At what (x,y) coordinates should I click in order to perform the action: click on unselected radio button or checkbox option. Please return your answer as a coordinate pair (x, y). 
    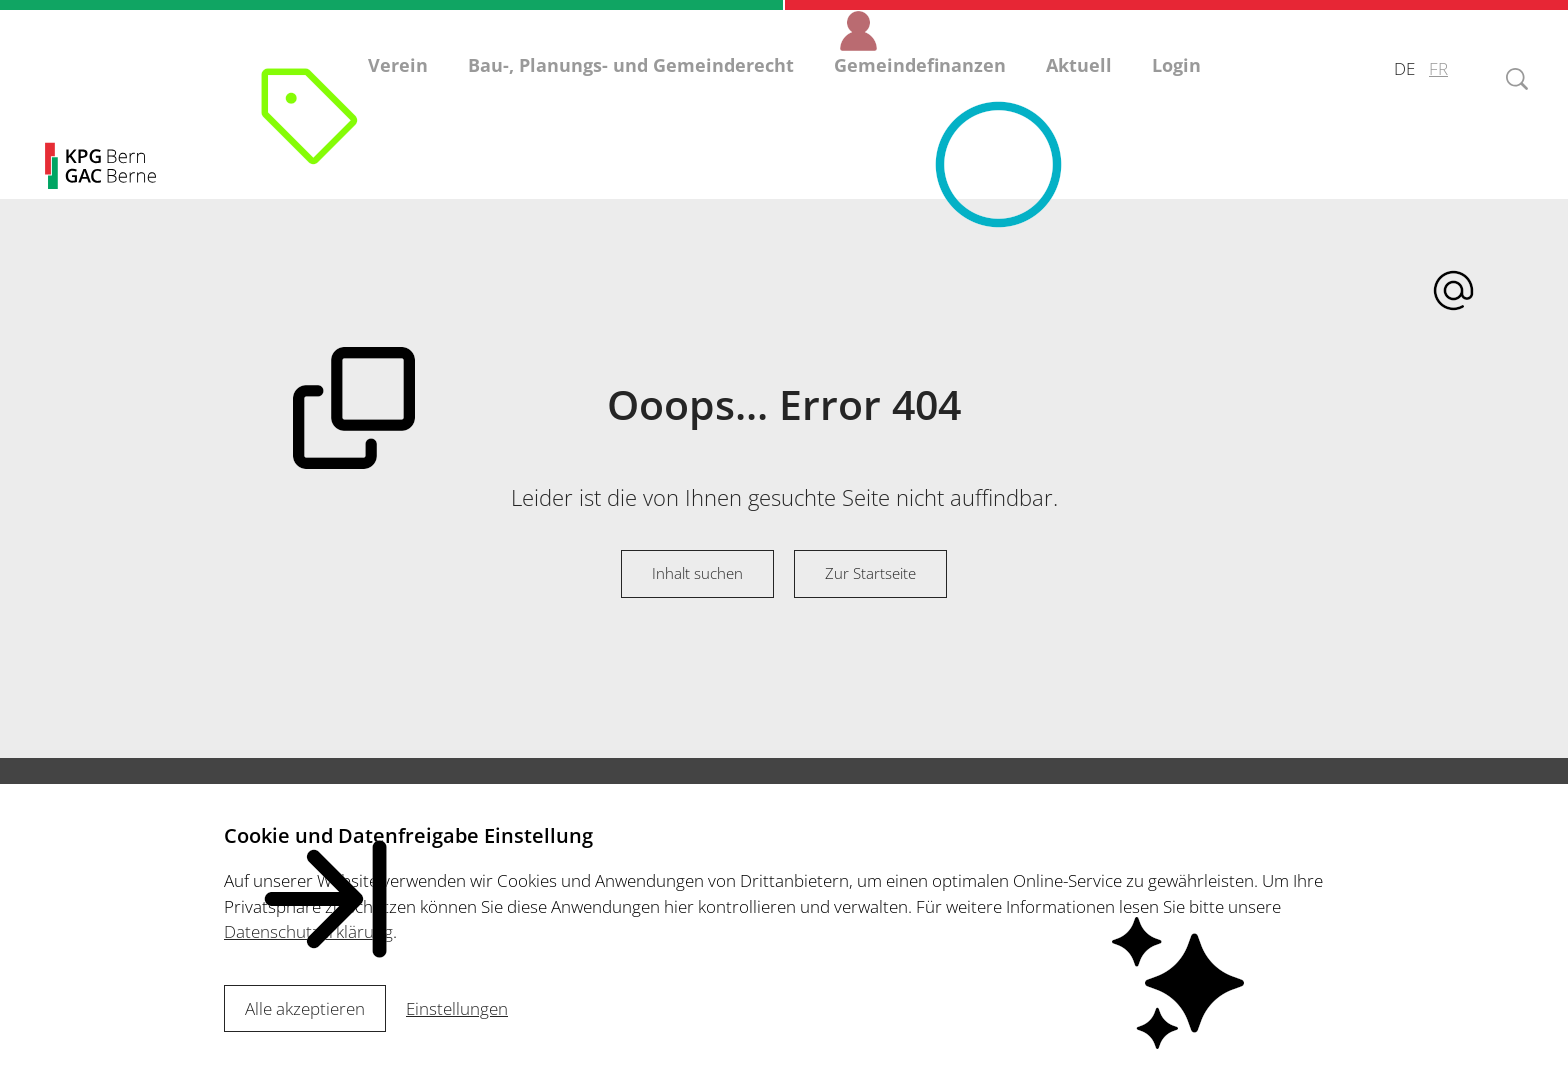
    Looking at the image, I should click on (998, 164).